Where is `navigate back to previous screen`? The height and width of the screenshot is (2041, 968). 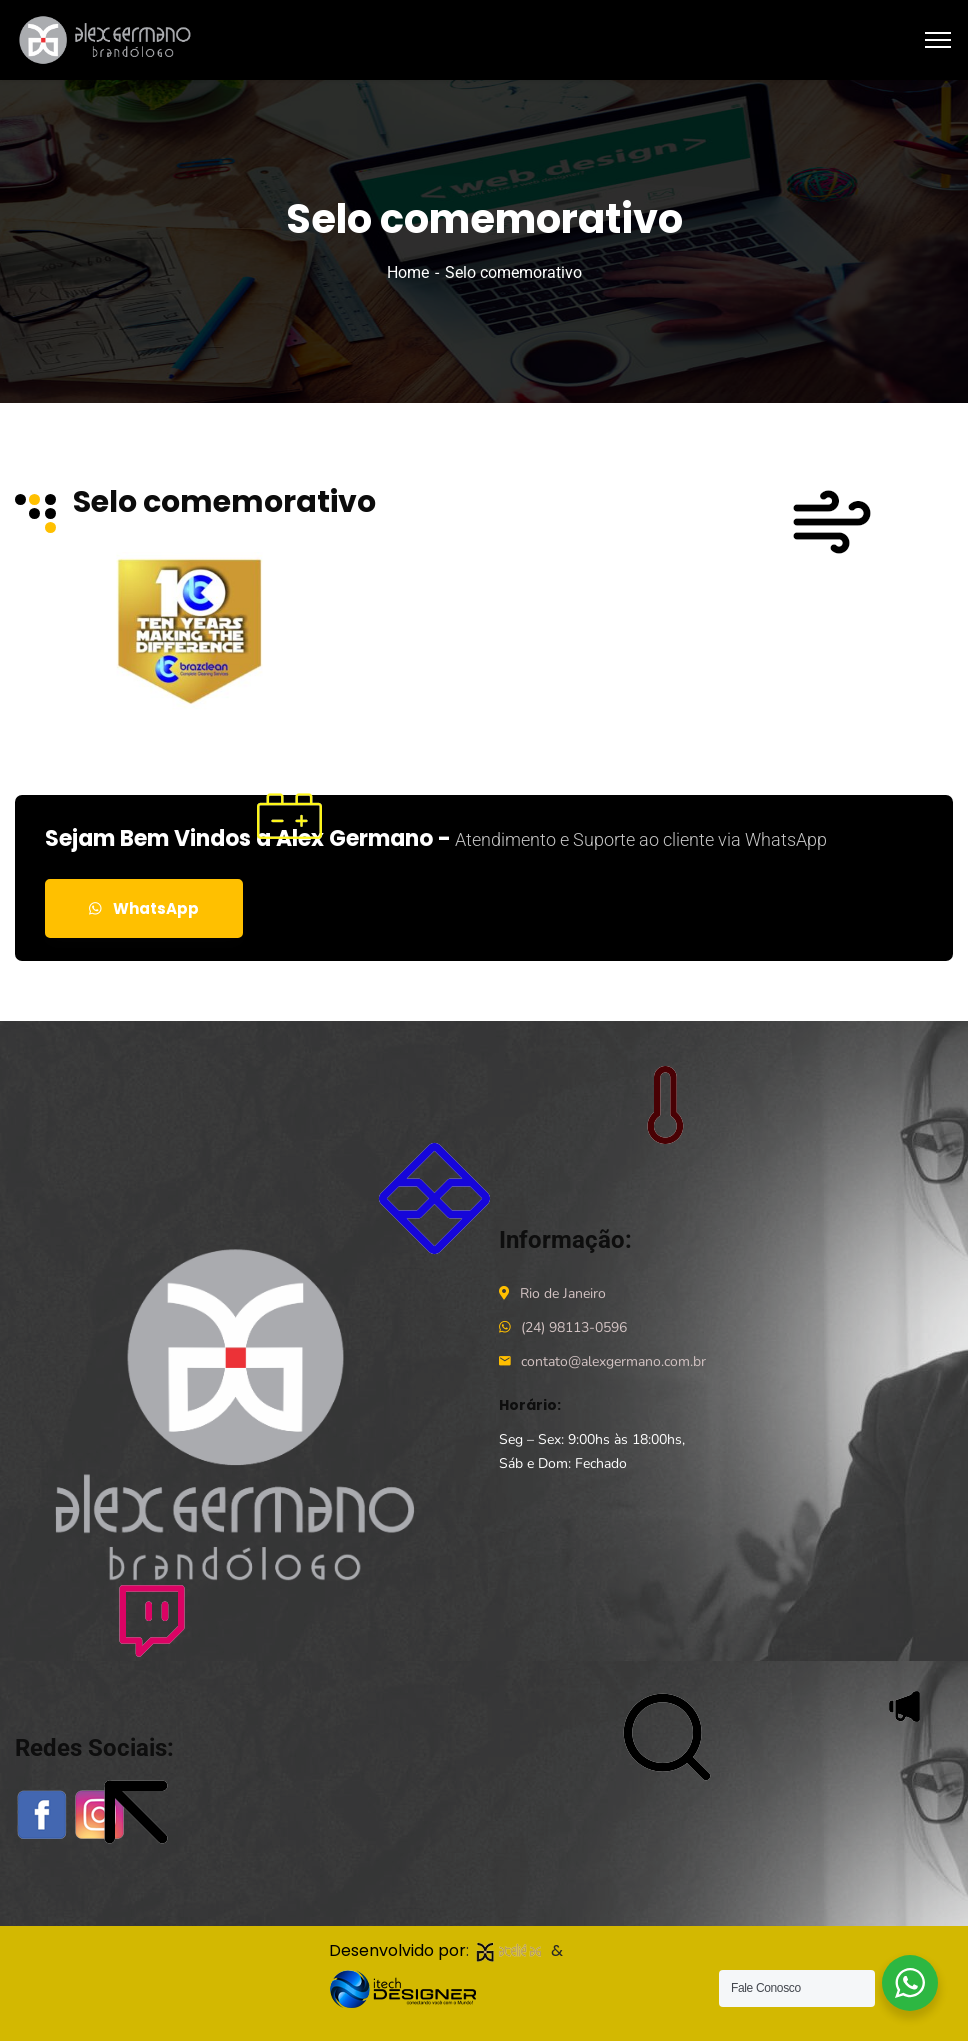
navigate back to previous screen is located at coordinates (136, 1812).